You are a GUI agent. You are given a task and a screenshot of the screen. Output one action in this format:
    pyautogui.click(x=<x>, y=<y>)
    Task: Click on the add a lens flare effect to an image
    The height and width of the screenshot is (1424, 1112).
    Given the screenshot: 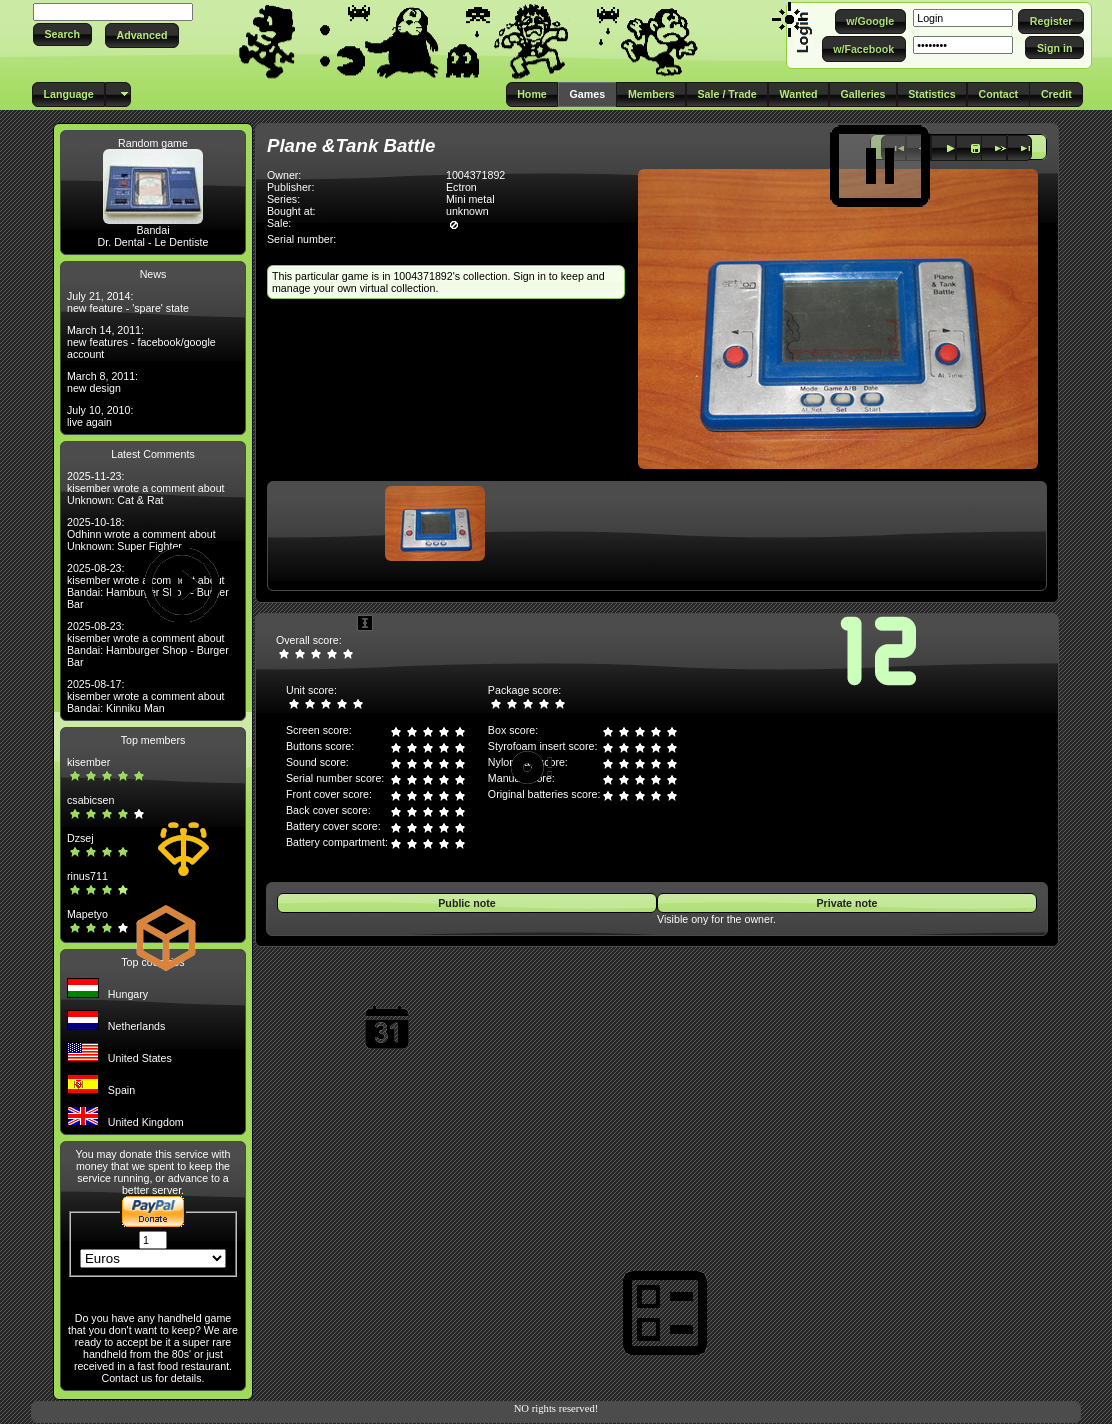 What is the action you would take?
    pyautogui.click(x=789, y=19)
    